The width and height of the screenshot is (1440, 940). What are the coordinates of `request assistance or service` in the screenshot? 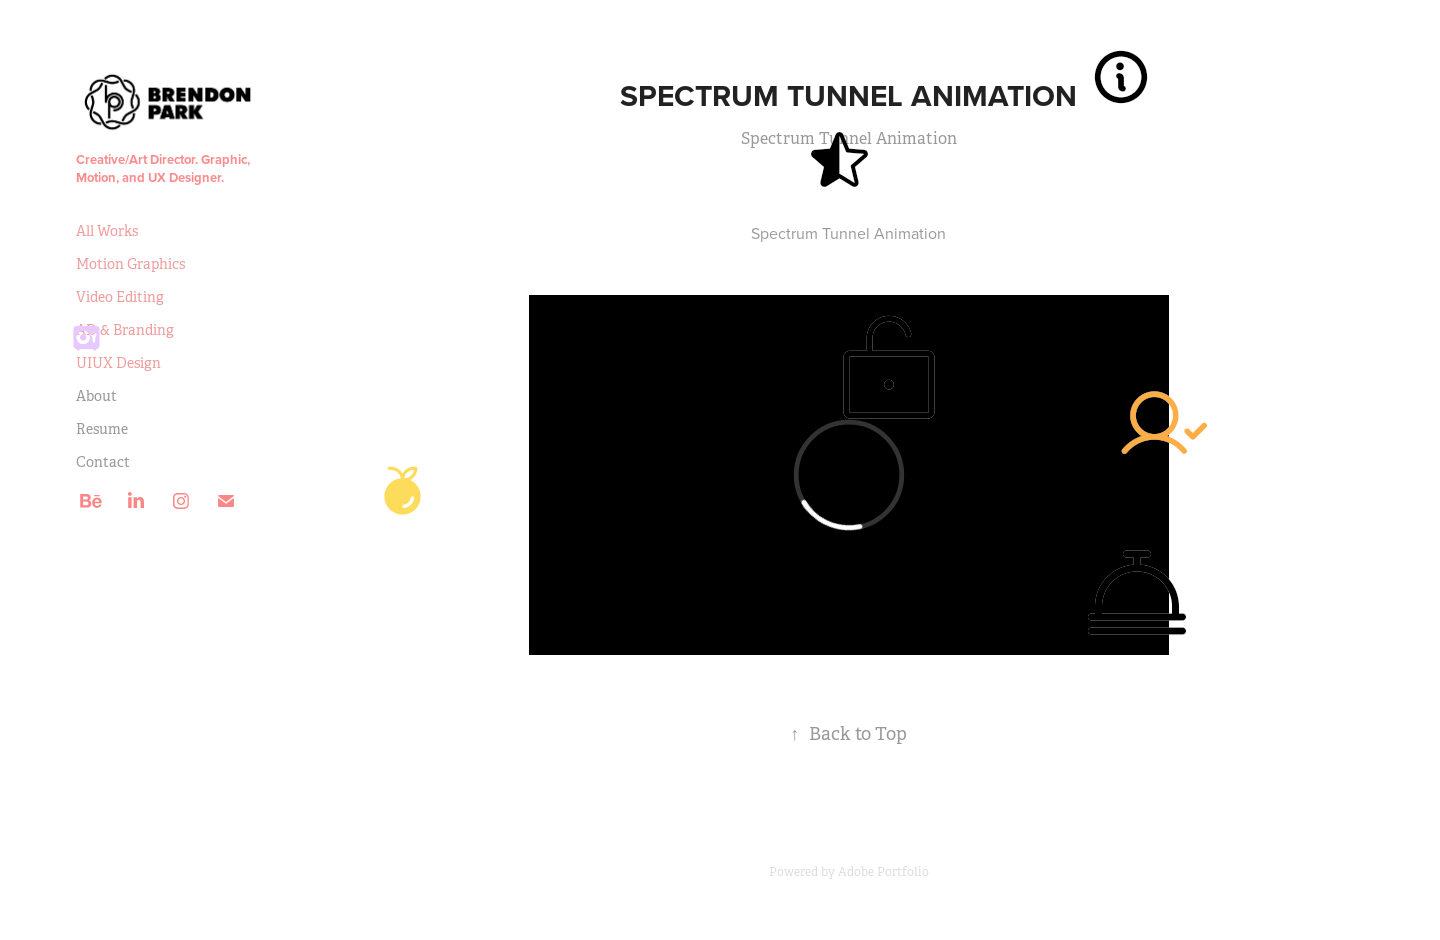 It's located at (1137, 596).